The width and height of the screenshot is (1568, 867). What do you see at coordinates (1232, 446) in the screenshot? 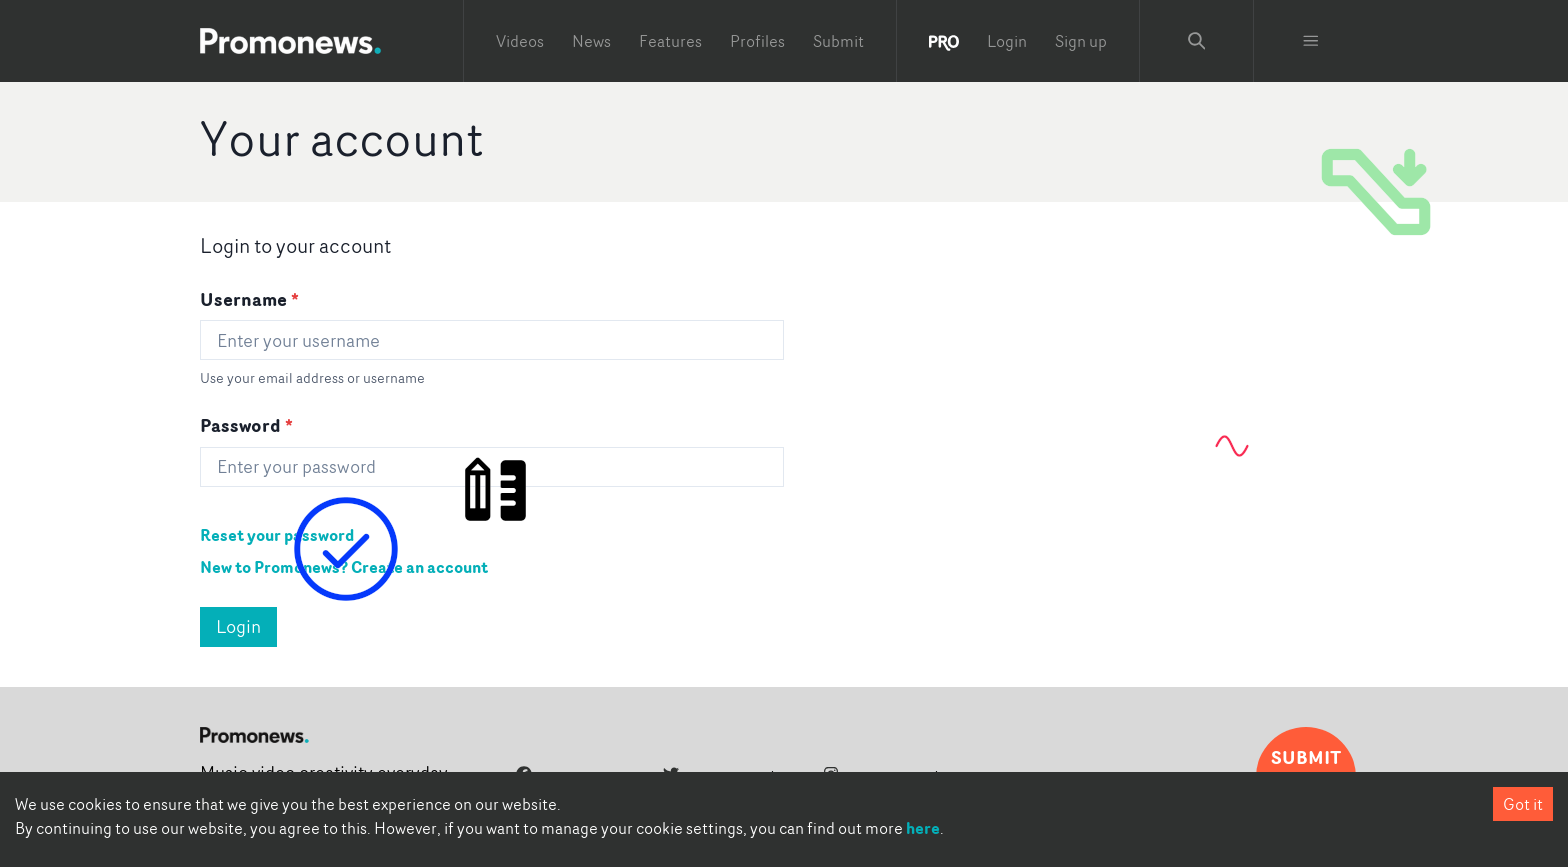
I see `indicates audio or sound wave settings` at bounding box center [1232, 446].